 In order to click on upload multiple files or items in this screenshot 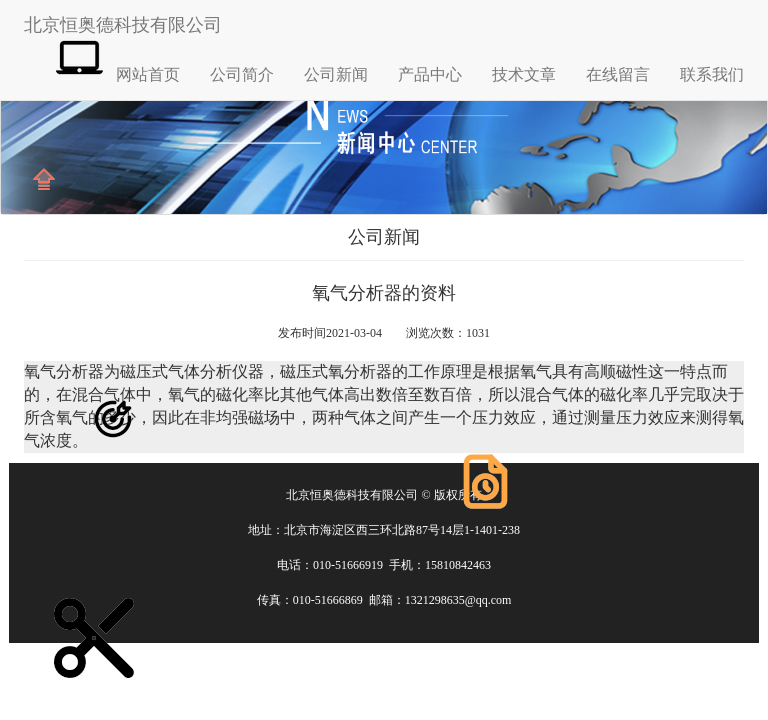, I will do `click(44, 180)`.